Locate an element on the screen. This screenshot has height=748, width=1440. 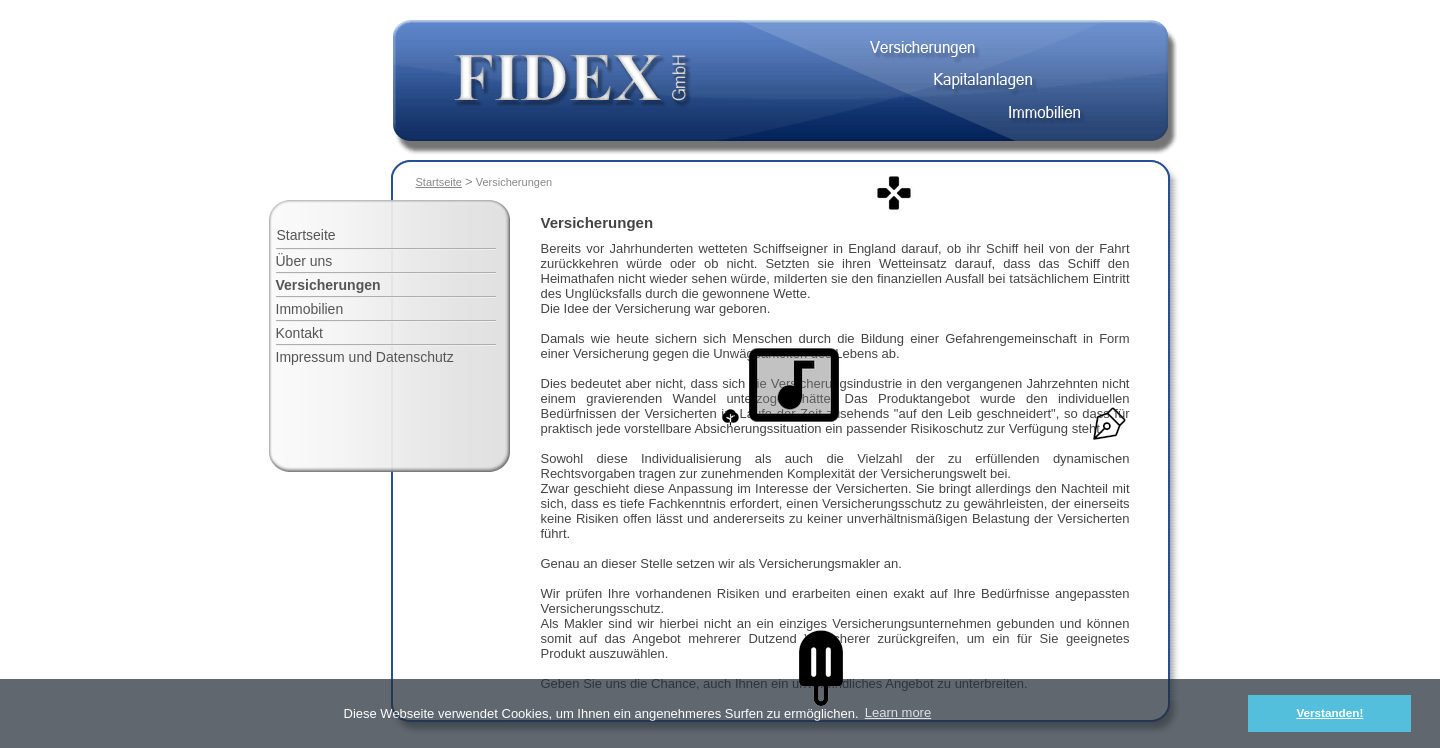
access drawing or illustration tools is located at coordinates (1107, 425).